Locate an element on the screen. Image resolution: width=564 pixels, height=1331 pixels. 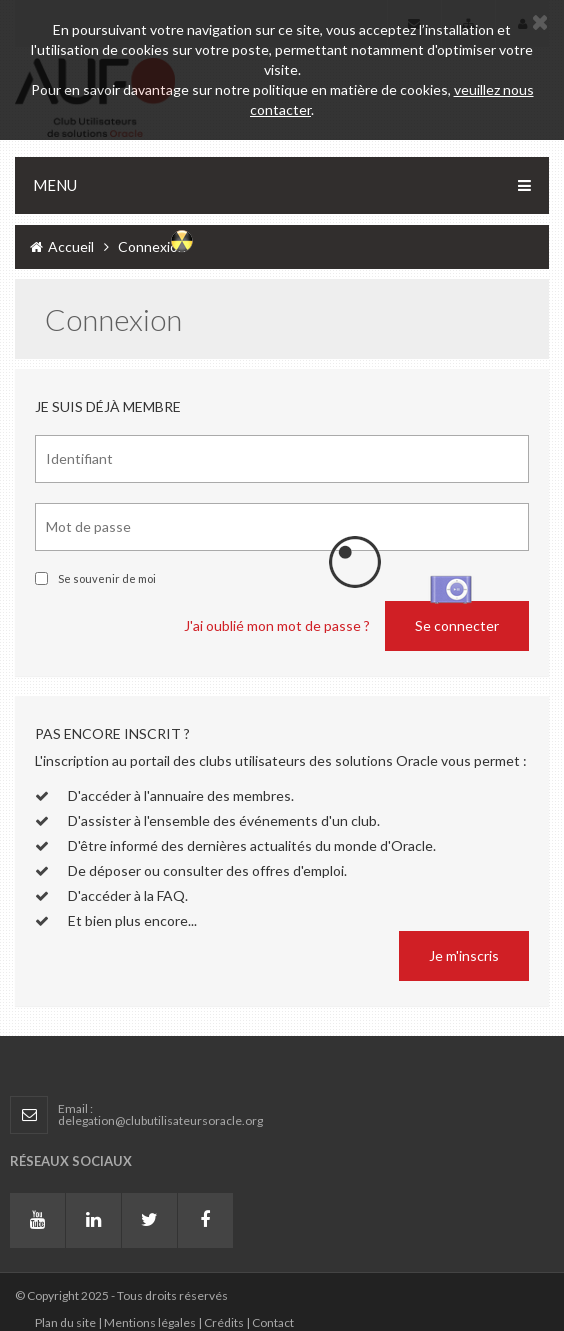
open clockworks or timer application is located at coordinates (355, 562).